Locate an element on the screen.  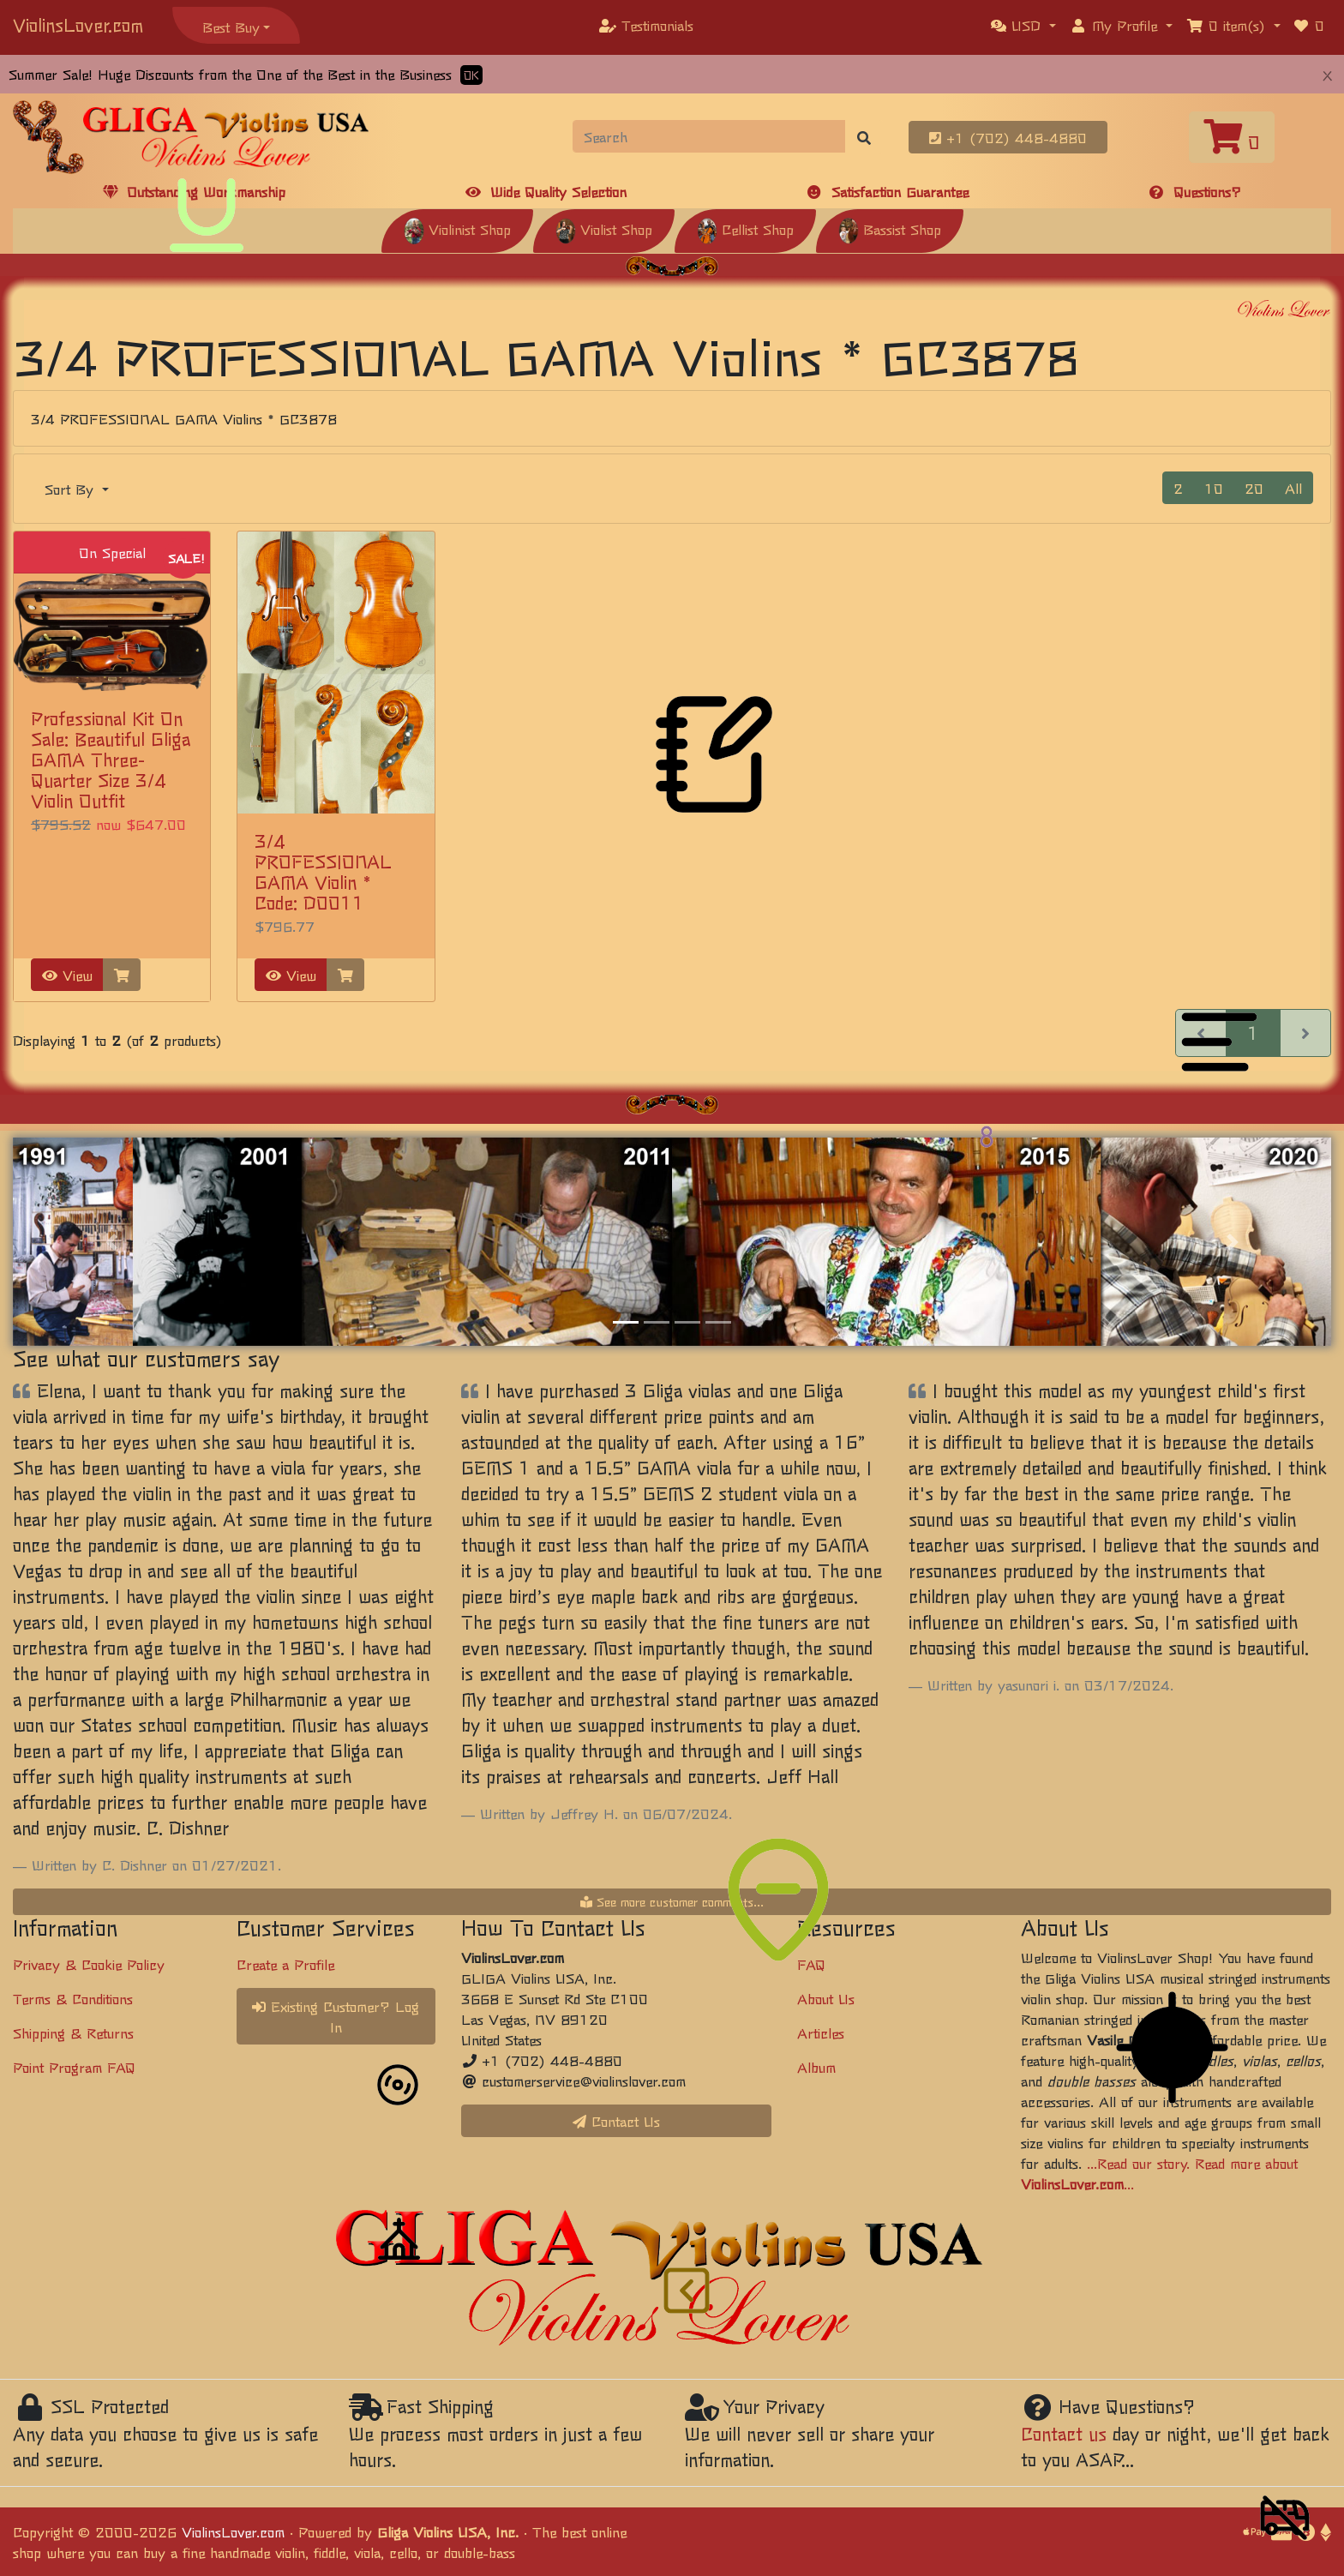
go back to the previous screen is located at coordinates (687, 2291).